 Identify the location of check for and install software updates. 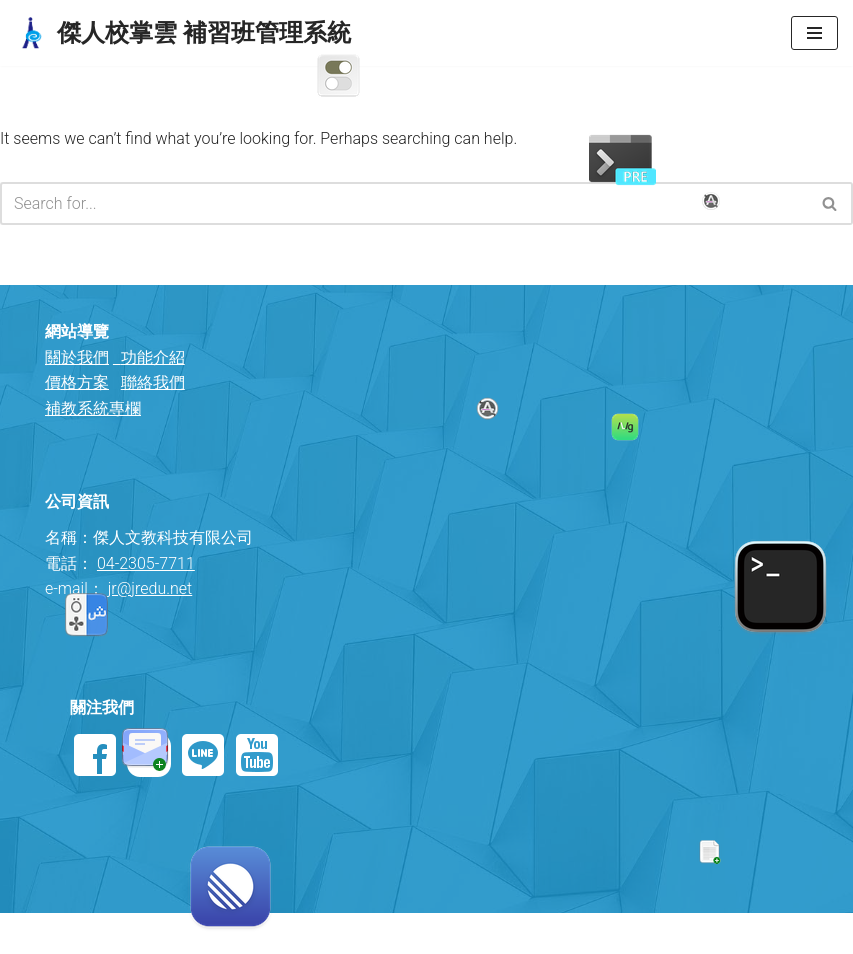
(711, 201).